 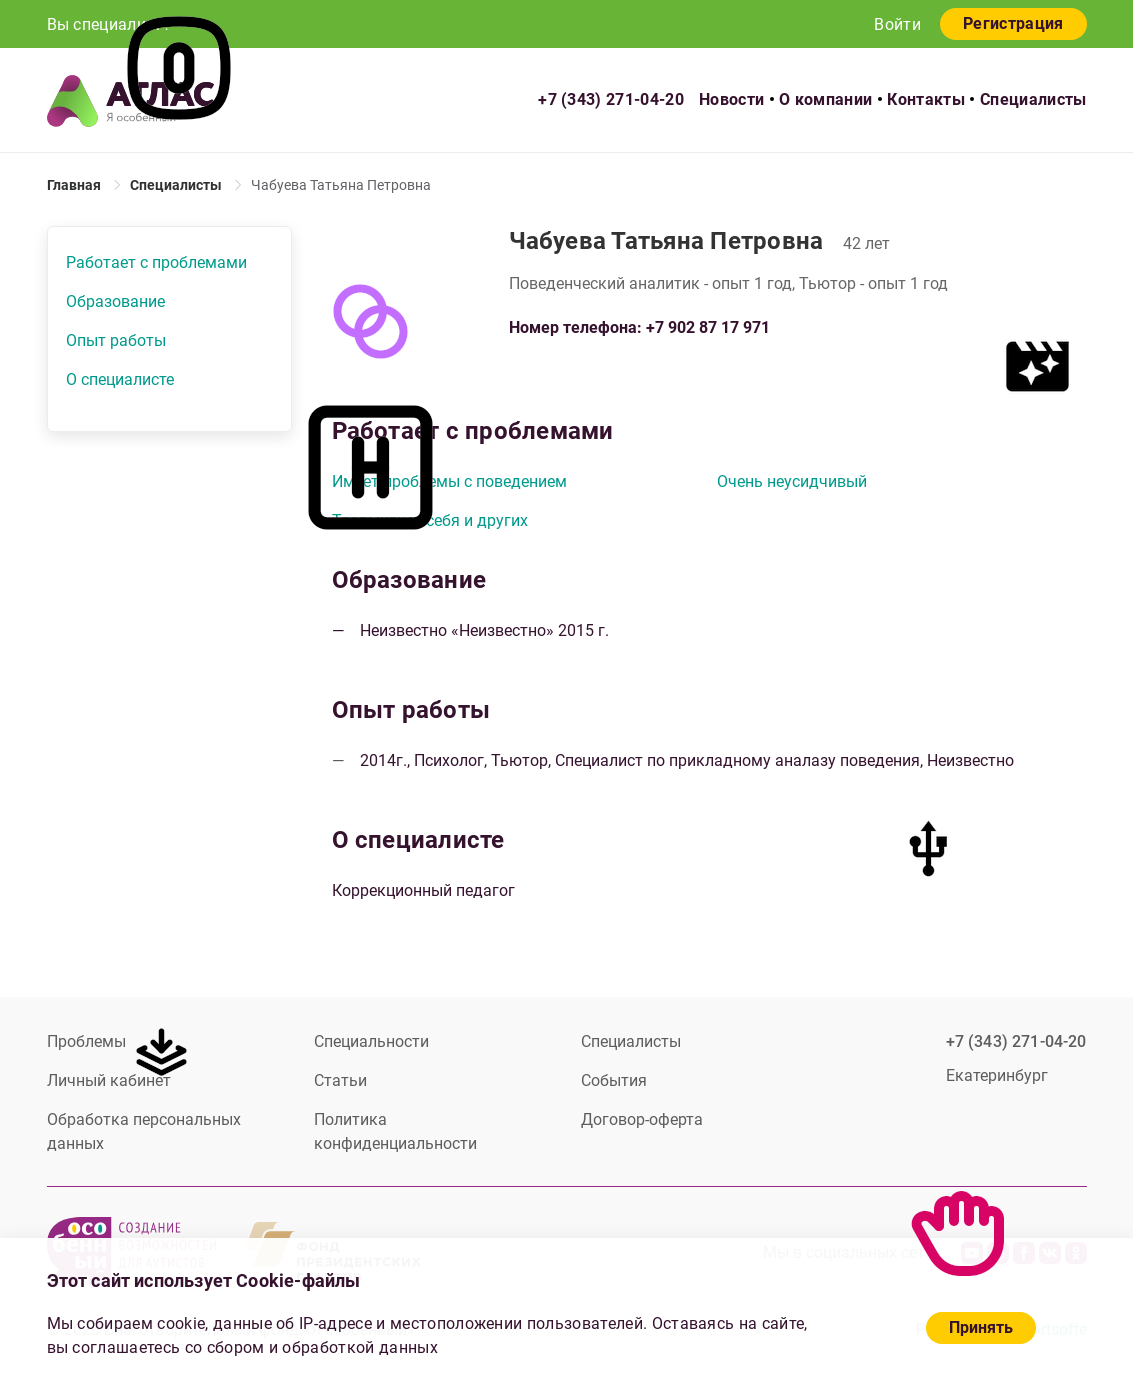 What do you see at coordinates (1037, 366) in the screenshot?
I see `apply visual effects or filters to a video` at bounding box center [1037, 366].